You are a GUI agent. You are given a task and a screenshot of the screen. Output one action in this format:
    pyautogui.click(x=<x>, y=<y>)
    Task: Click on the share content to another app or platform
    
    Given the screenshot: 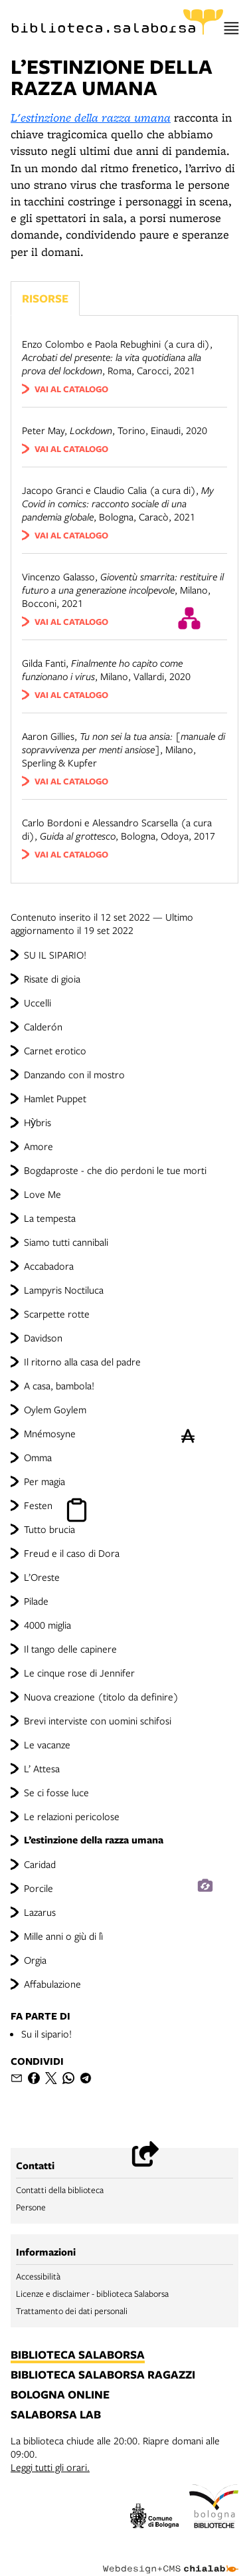 What is the action you would take?
    pyautogui.click(x=145, y=2154)
    